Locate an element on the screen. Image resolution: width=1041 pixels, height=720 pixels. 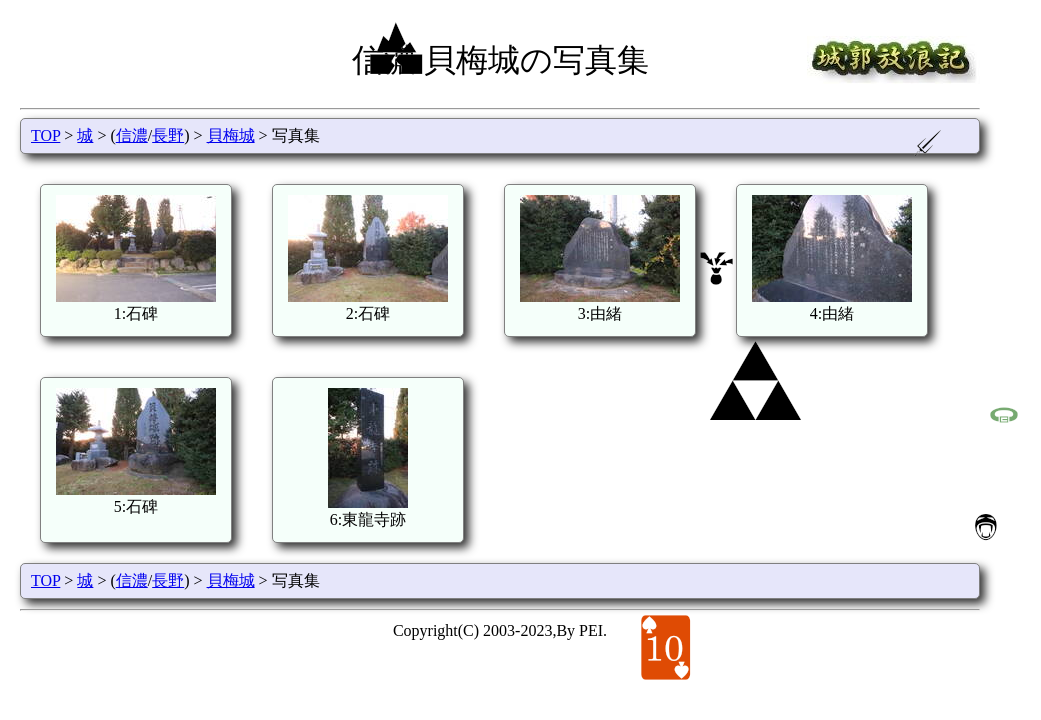
ten of spades playing card is located at coordinates (665, 647).